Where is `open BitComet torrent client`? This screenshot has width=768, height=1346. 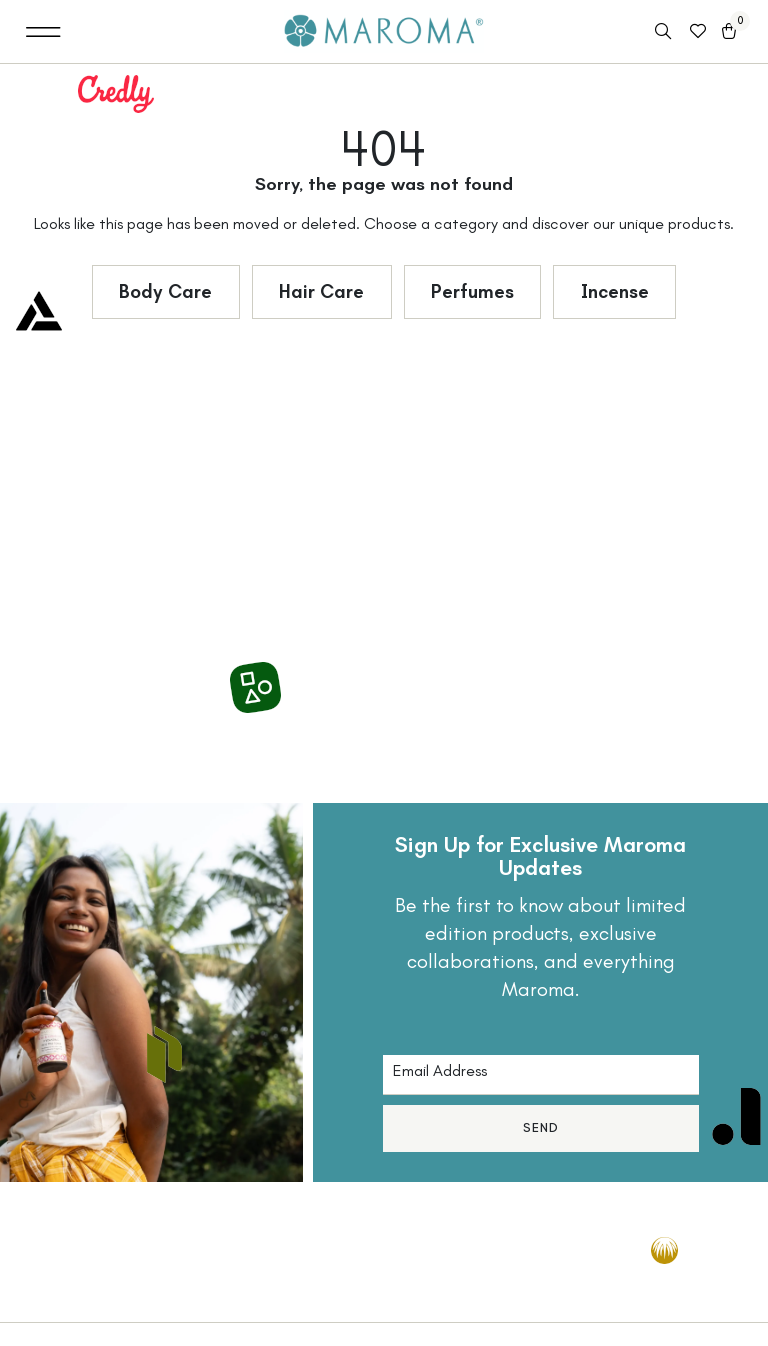
open BitComet torrent client is located at coordinates (664, 1250).